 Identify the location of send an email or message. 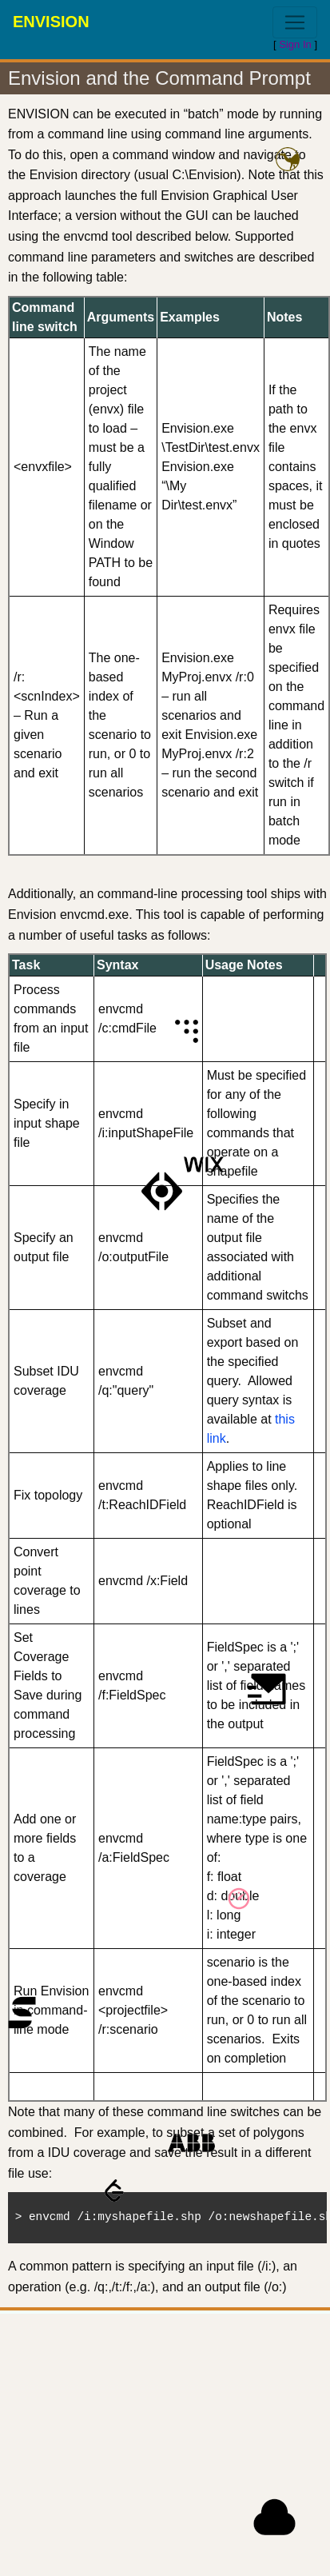
(268, 1689).